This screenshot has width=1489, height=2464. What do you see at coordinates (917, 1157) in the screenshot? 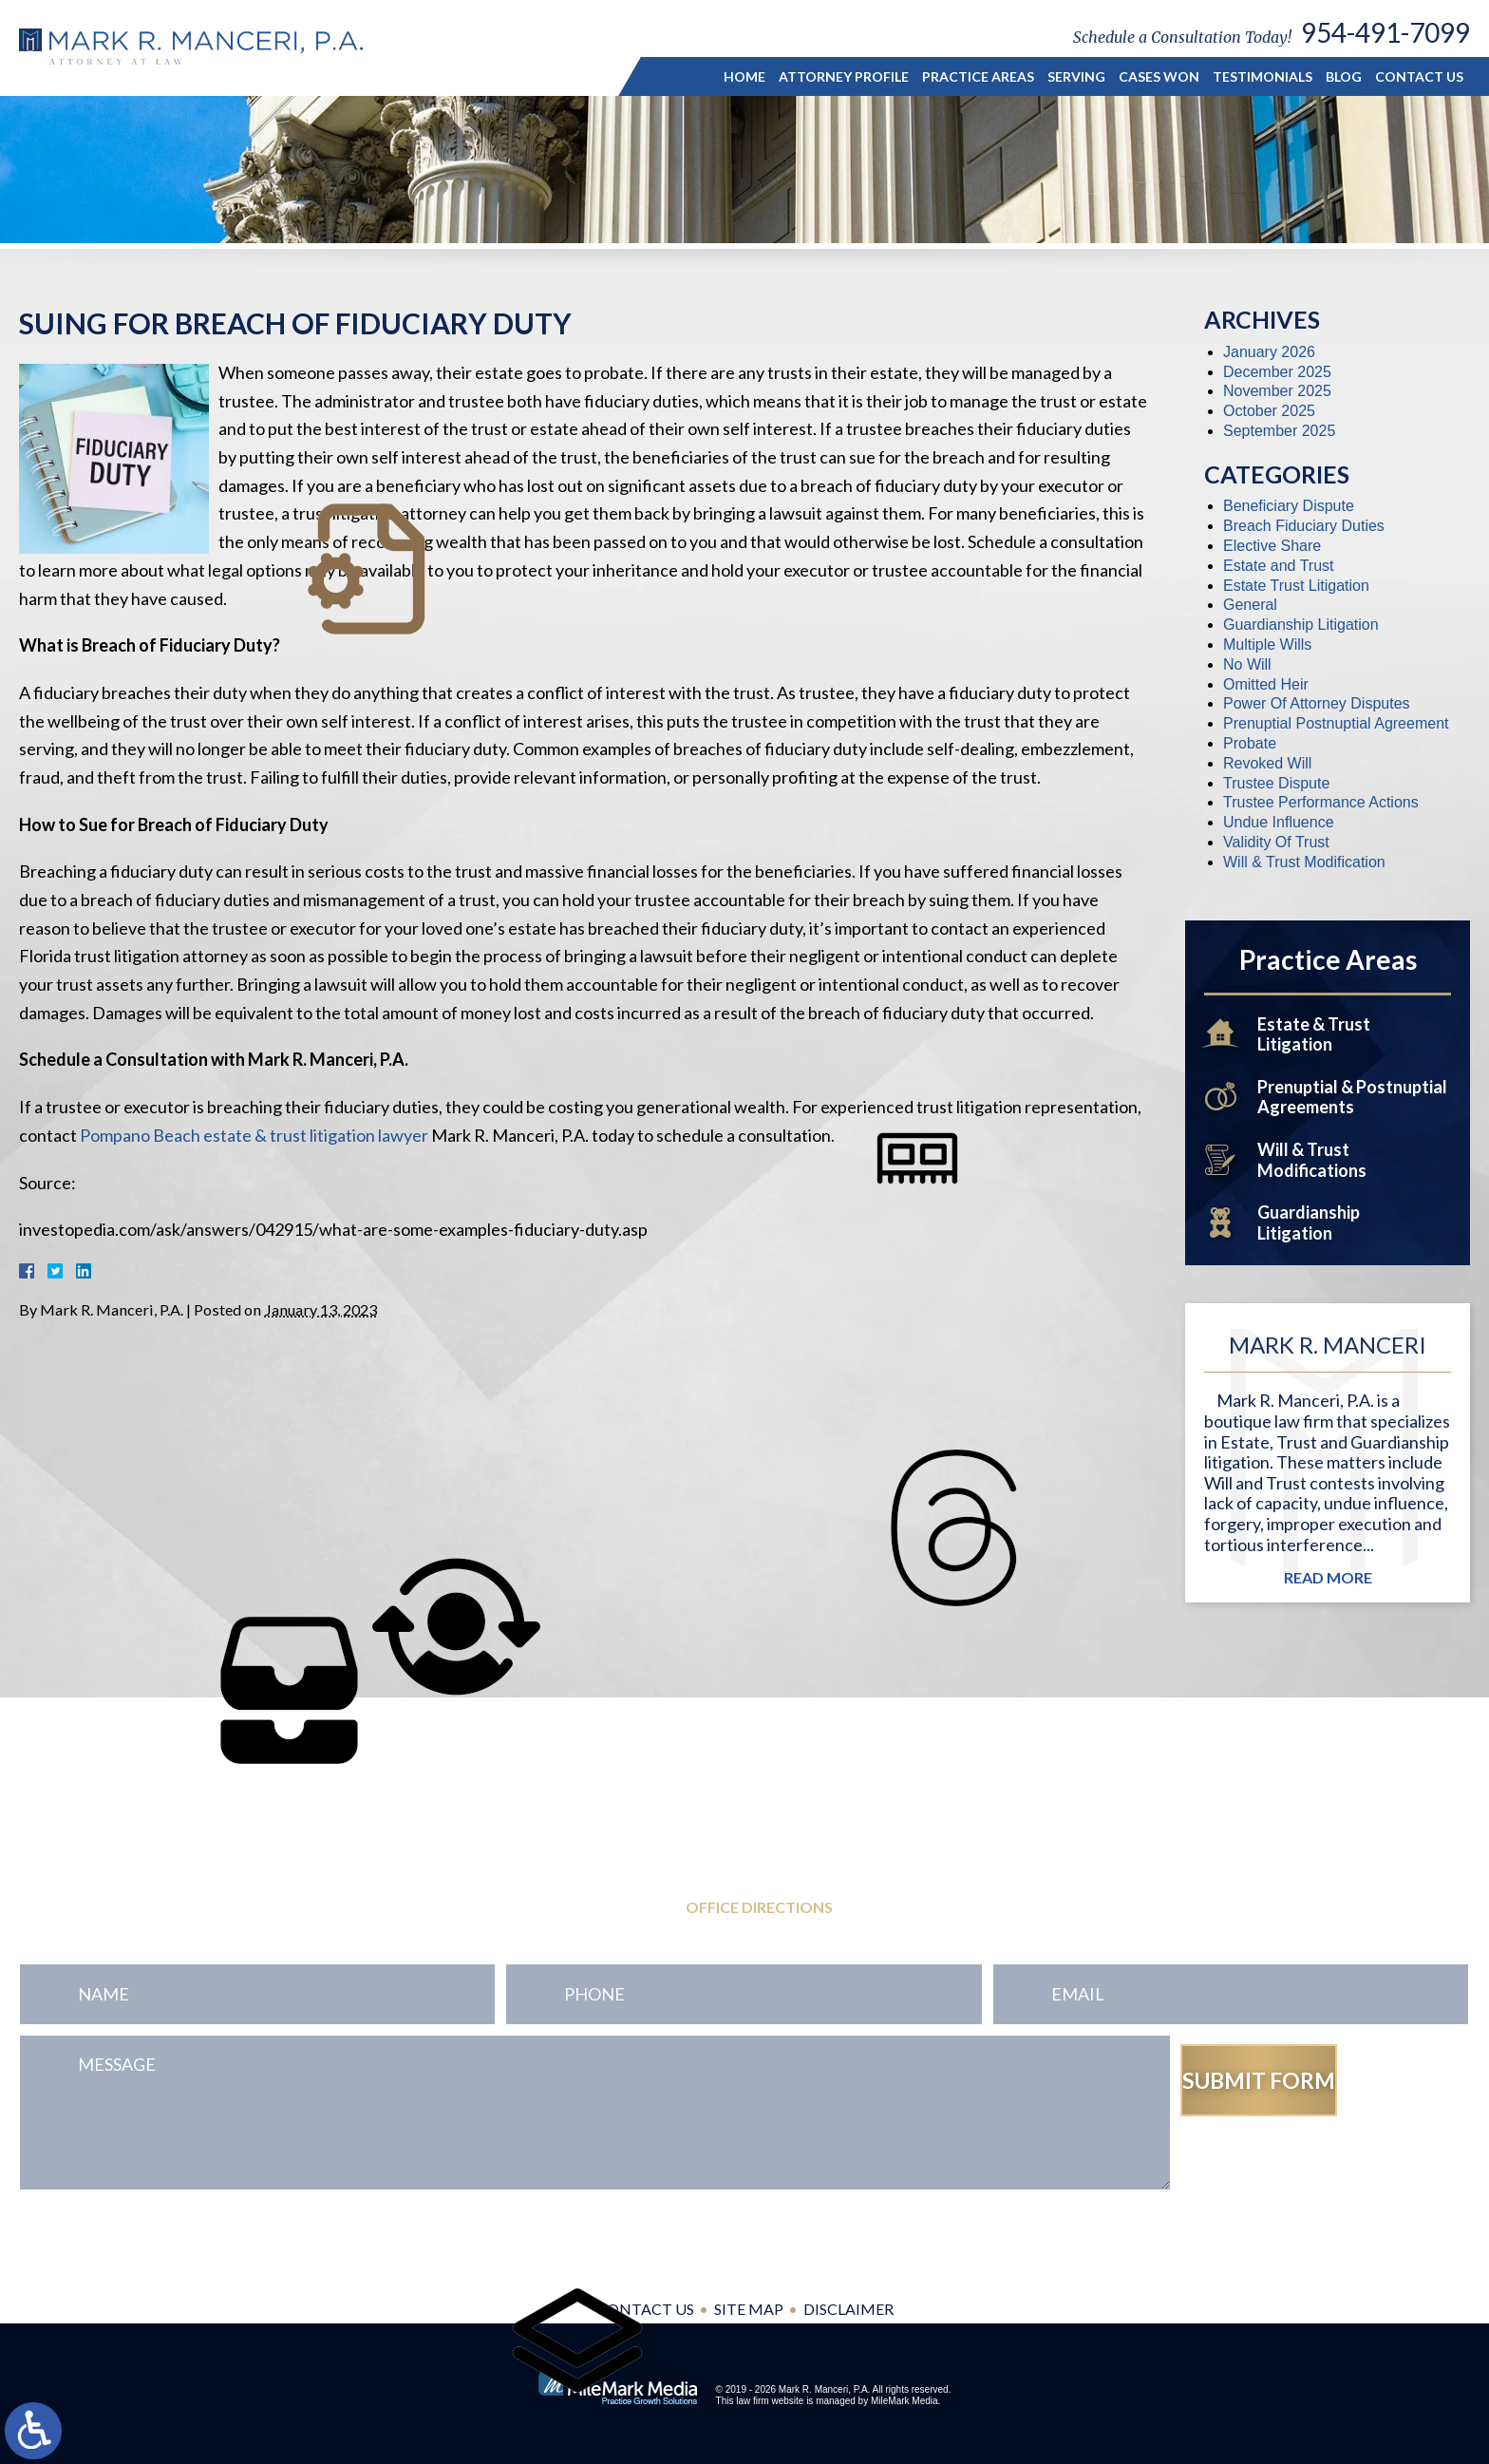
I see `view system memory or RAM usage` at bounding box center [917, 1157].